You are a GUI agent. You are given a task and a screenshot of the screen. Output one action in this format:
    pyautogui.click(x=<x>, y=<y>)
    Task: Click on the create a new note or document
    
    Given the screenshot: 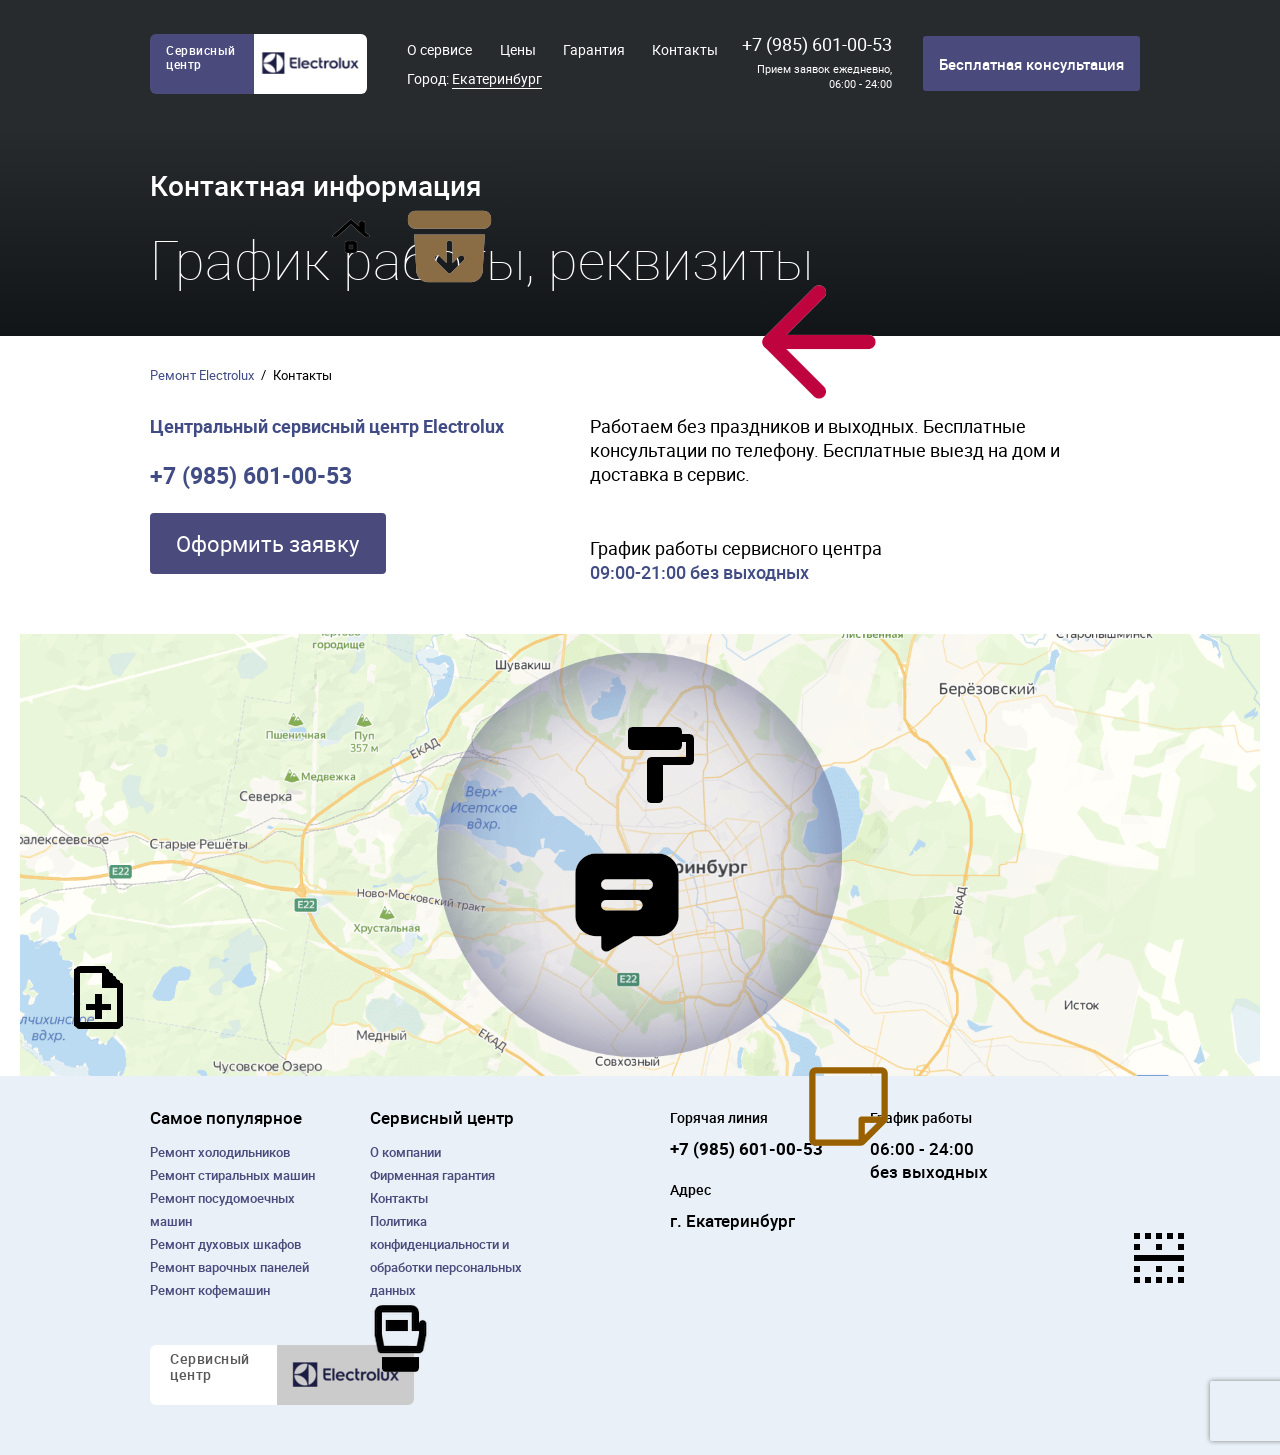 What is the action you would take?
    pyautogui.click(x=98, y=997)
    